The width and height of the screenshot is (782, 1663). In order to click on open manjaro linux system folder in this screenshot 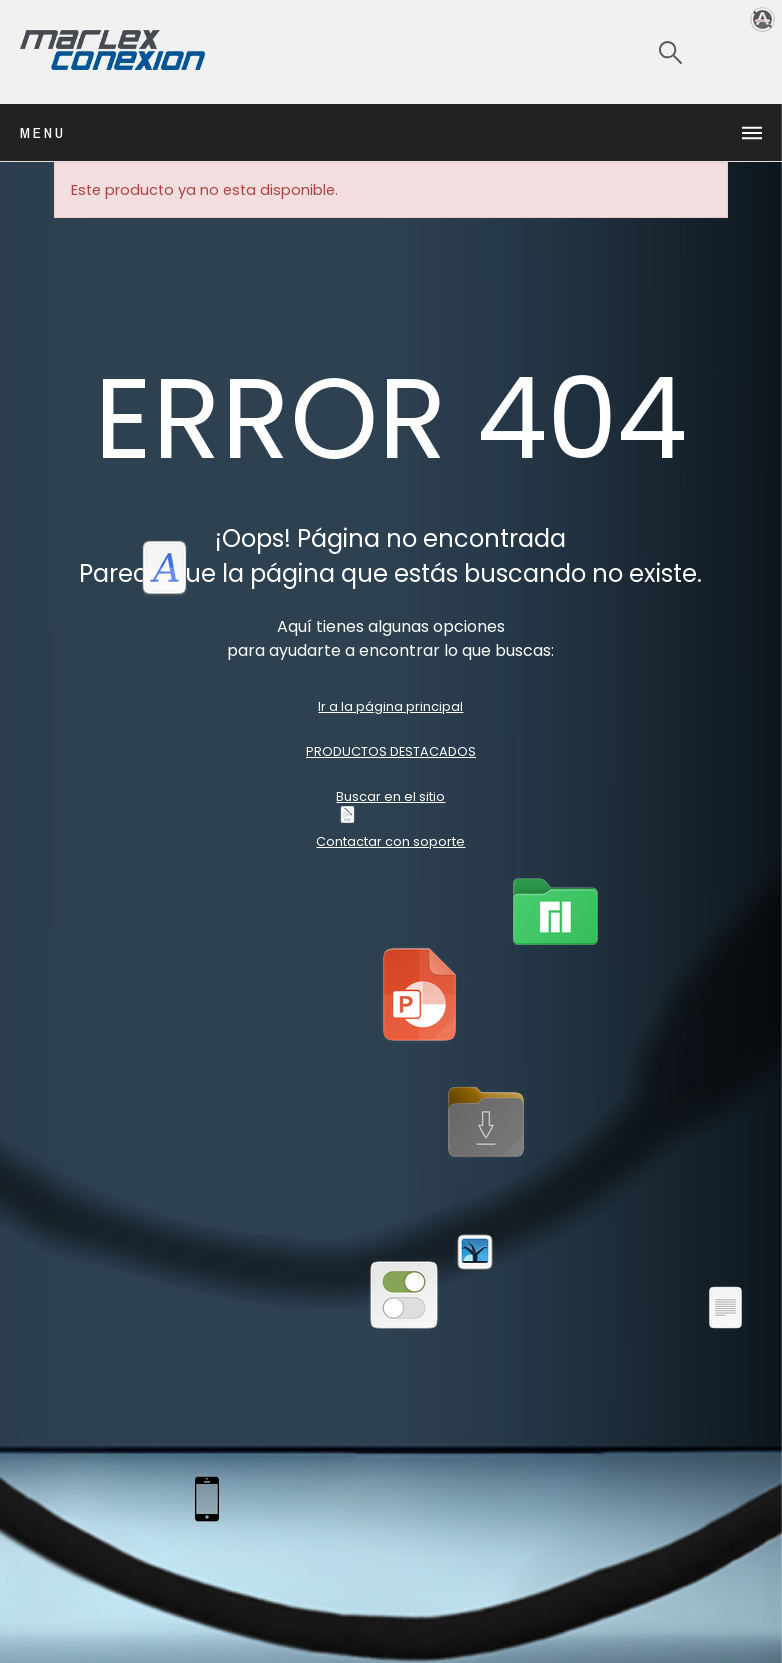, I will do `click(555, 914)`.